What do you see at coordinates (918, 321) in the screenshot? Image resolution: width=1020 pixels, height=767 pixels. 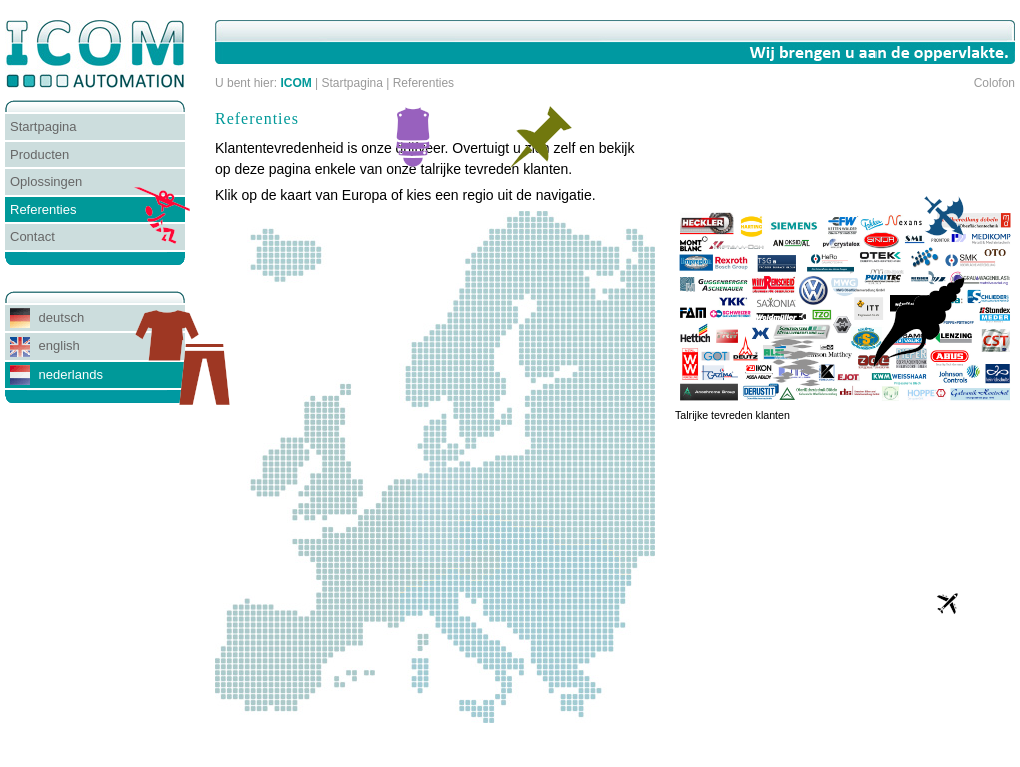 I see `decorative shell item in a game inventory` at bounding box center [918, 321].